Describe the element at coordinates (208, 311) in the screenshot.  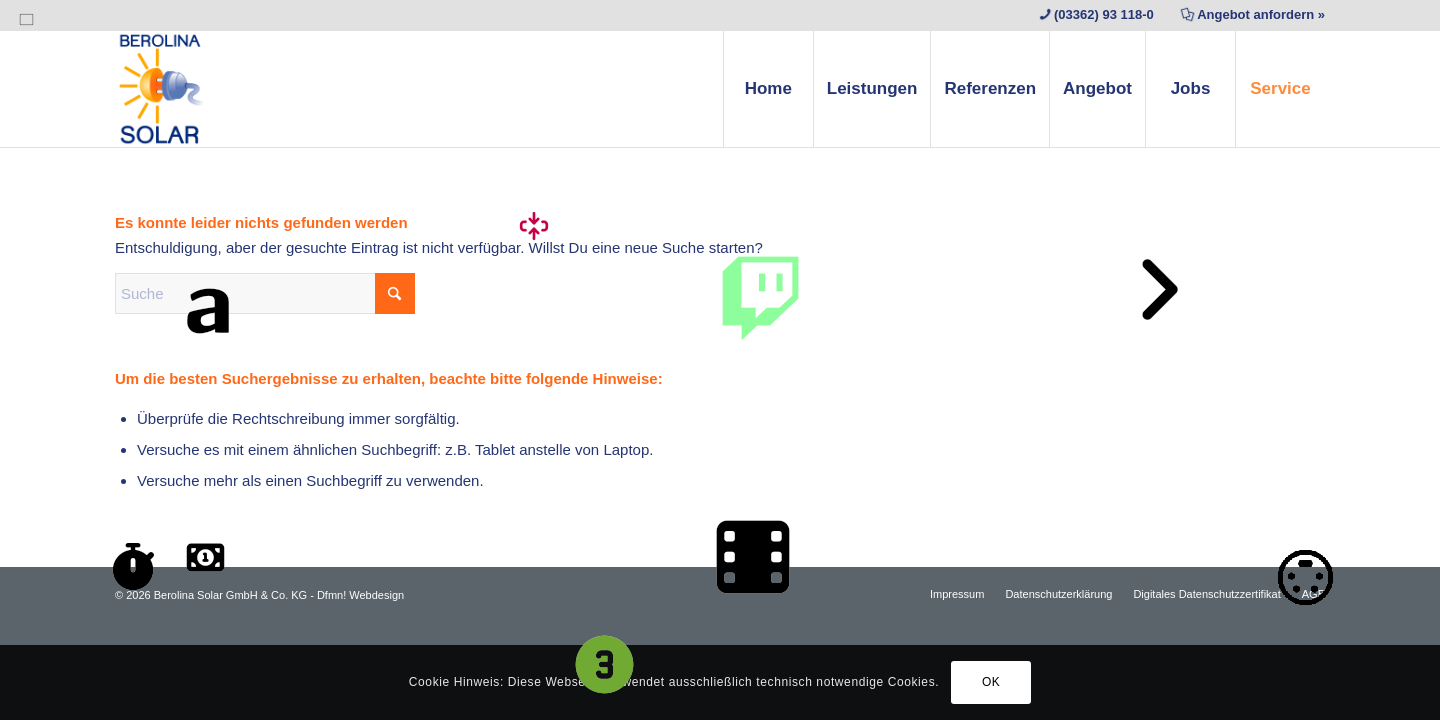
I see `amilia brand logo` at that location.